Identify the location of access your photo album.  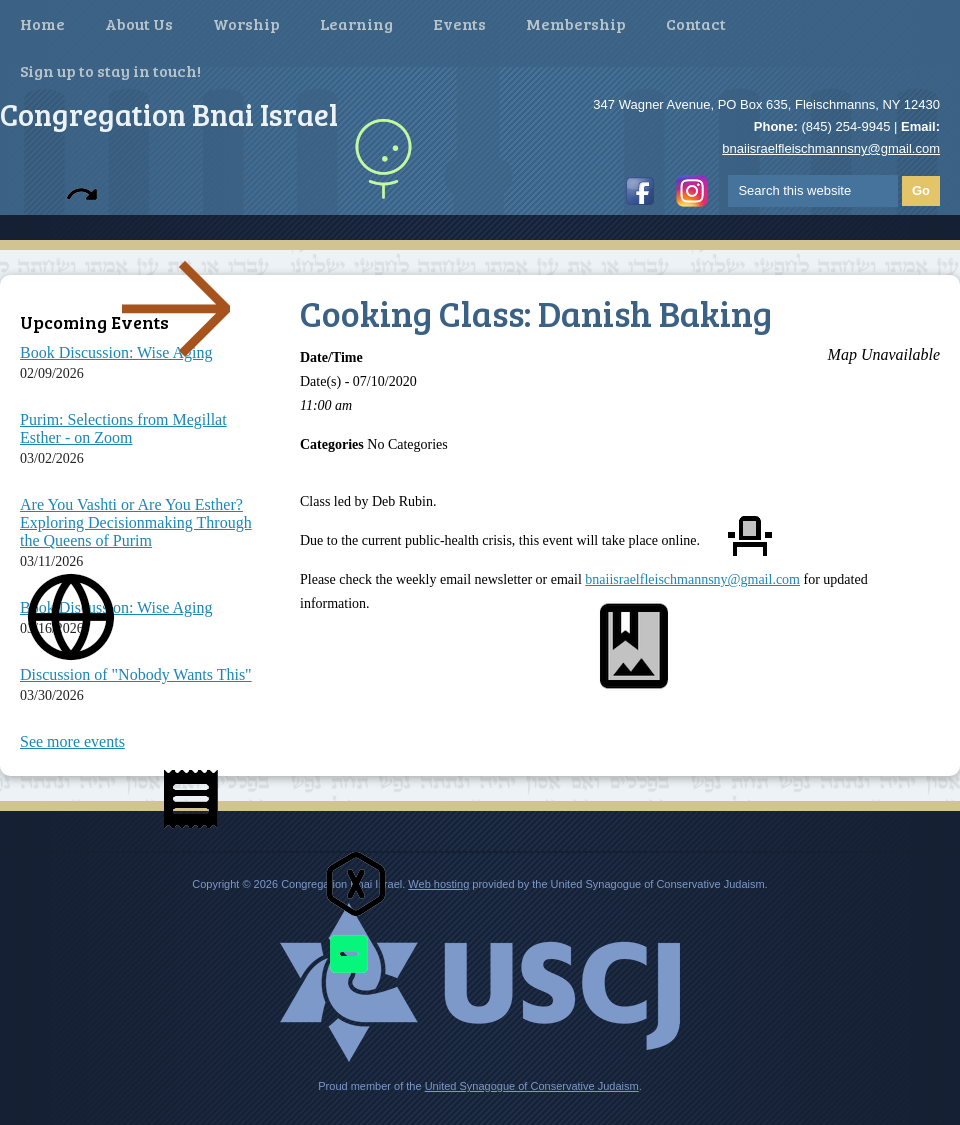
(634, 646).